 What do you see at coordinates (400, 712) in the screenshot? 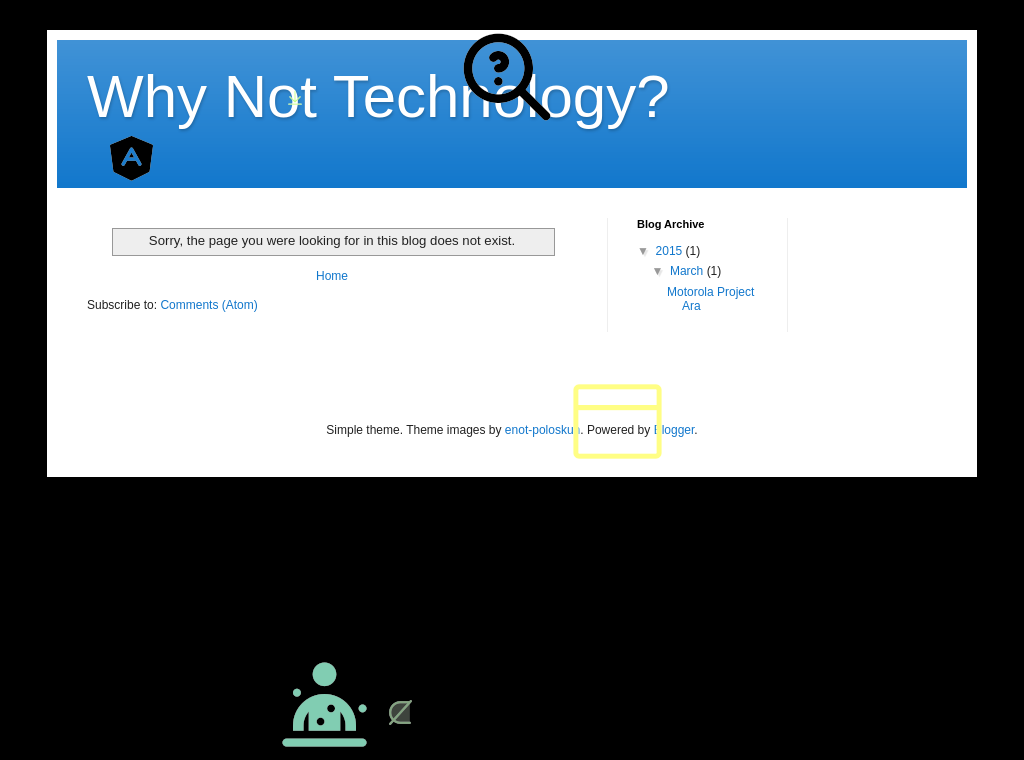
I see `indicates a set is not a subset of another in mathematical notation` at bounding box center [400, 712].